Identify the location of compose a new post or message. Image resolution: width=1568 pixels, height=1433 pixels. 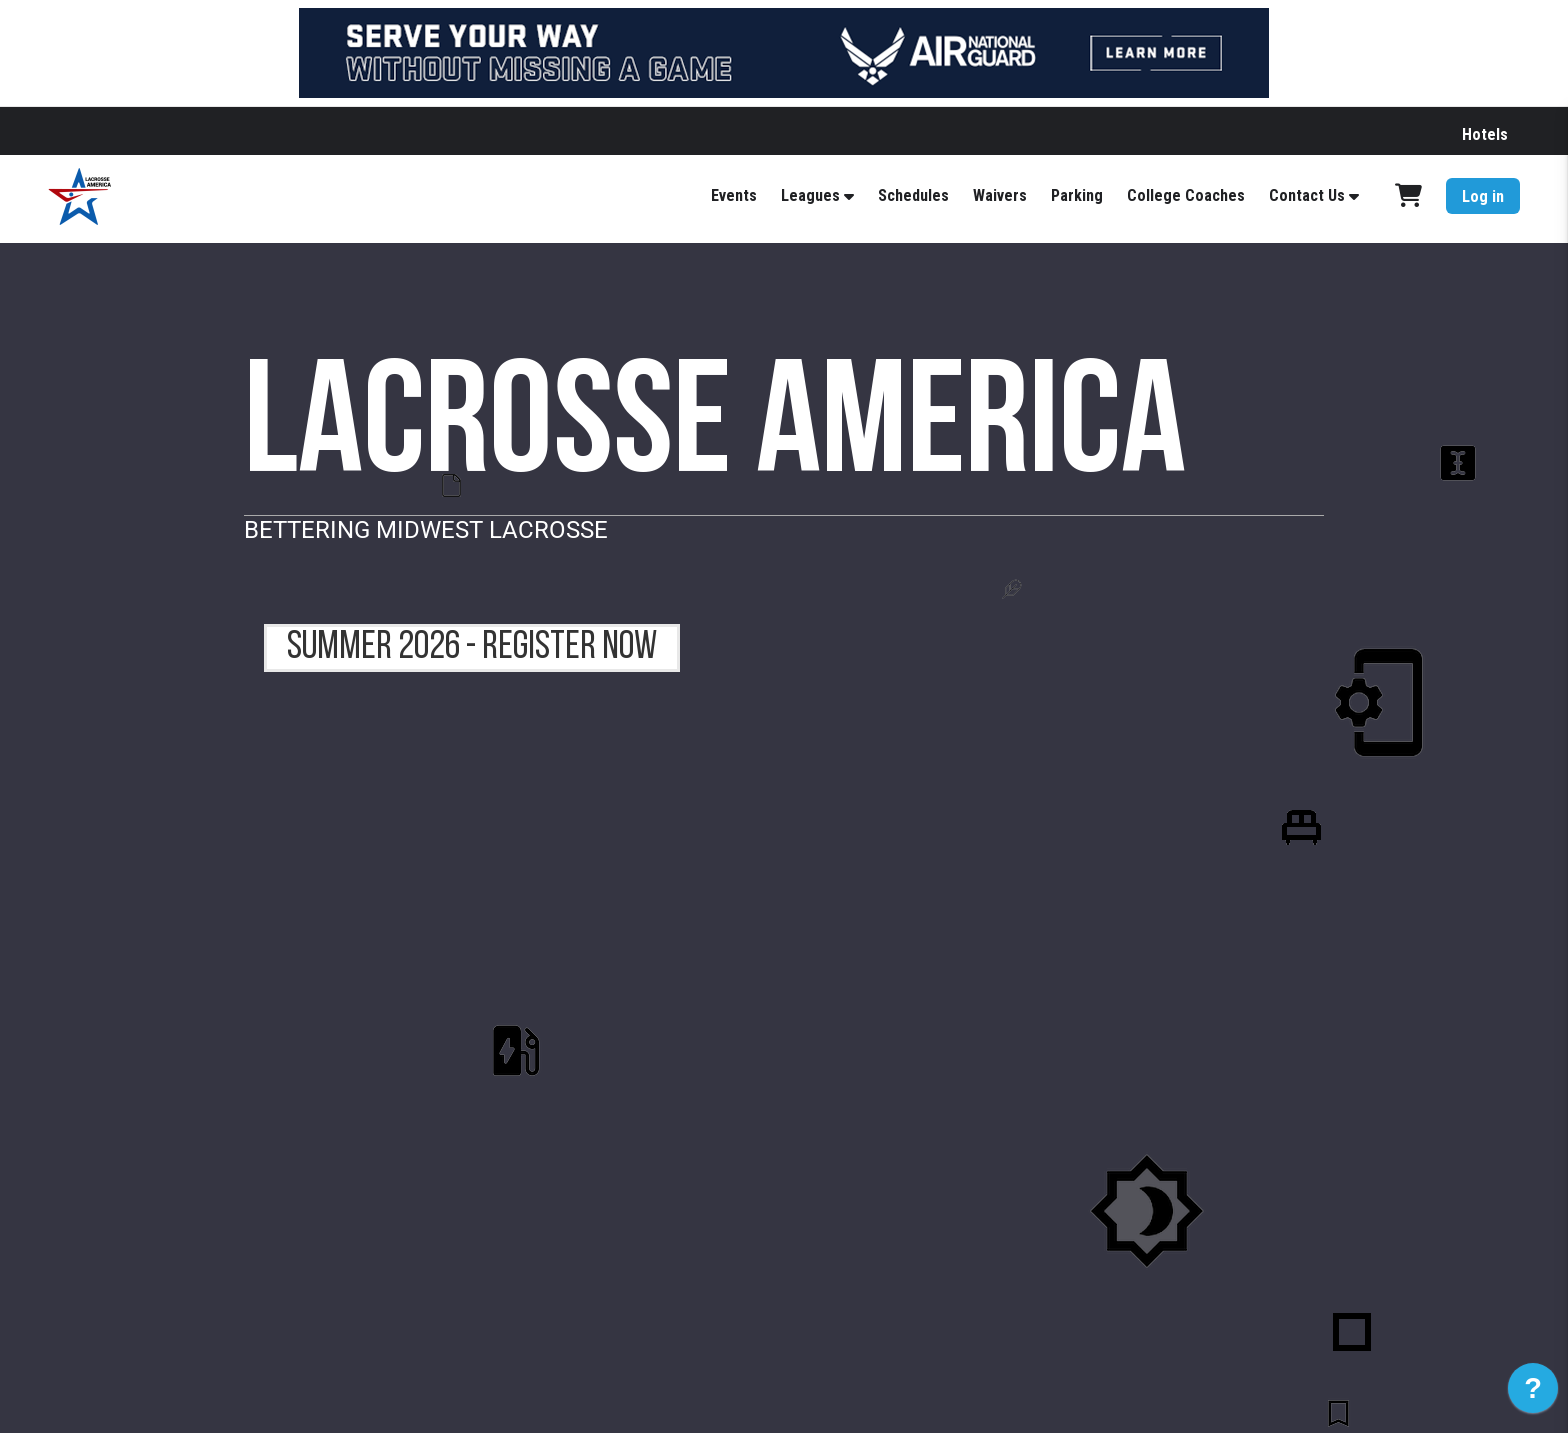
(1011, 589).